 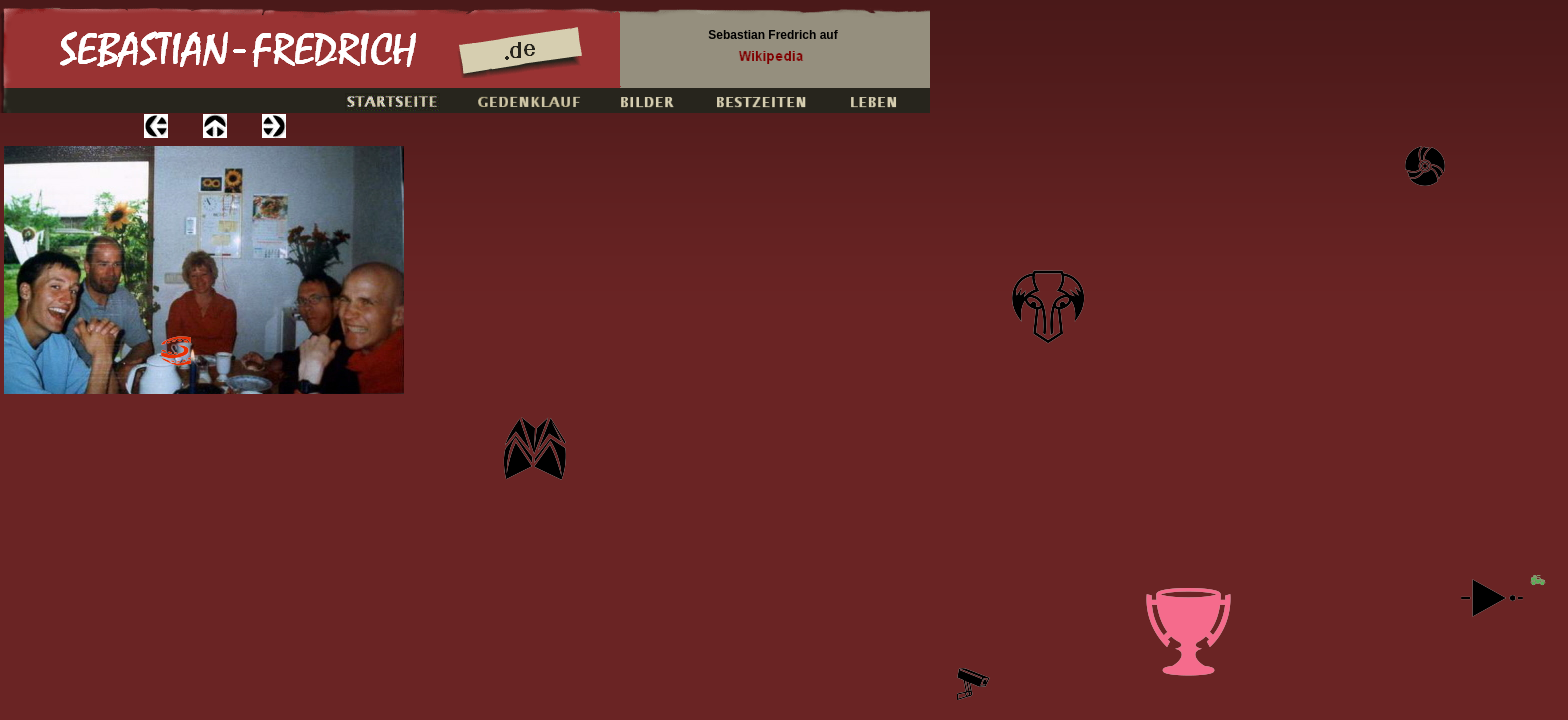 What do you see at coordinates (176, 351) in the screenshot?
I see `indicates a blocked area or monster hazard in gameplay` at bounding box center [176, 351].